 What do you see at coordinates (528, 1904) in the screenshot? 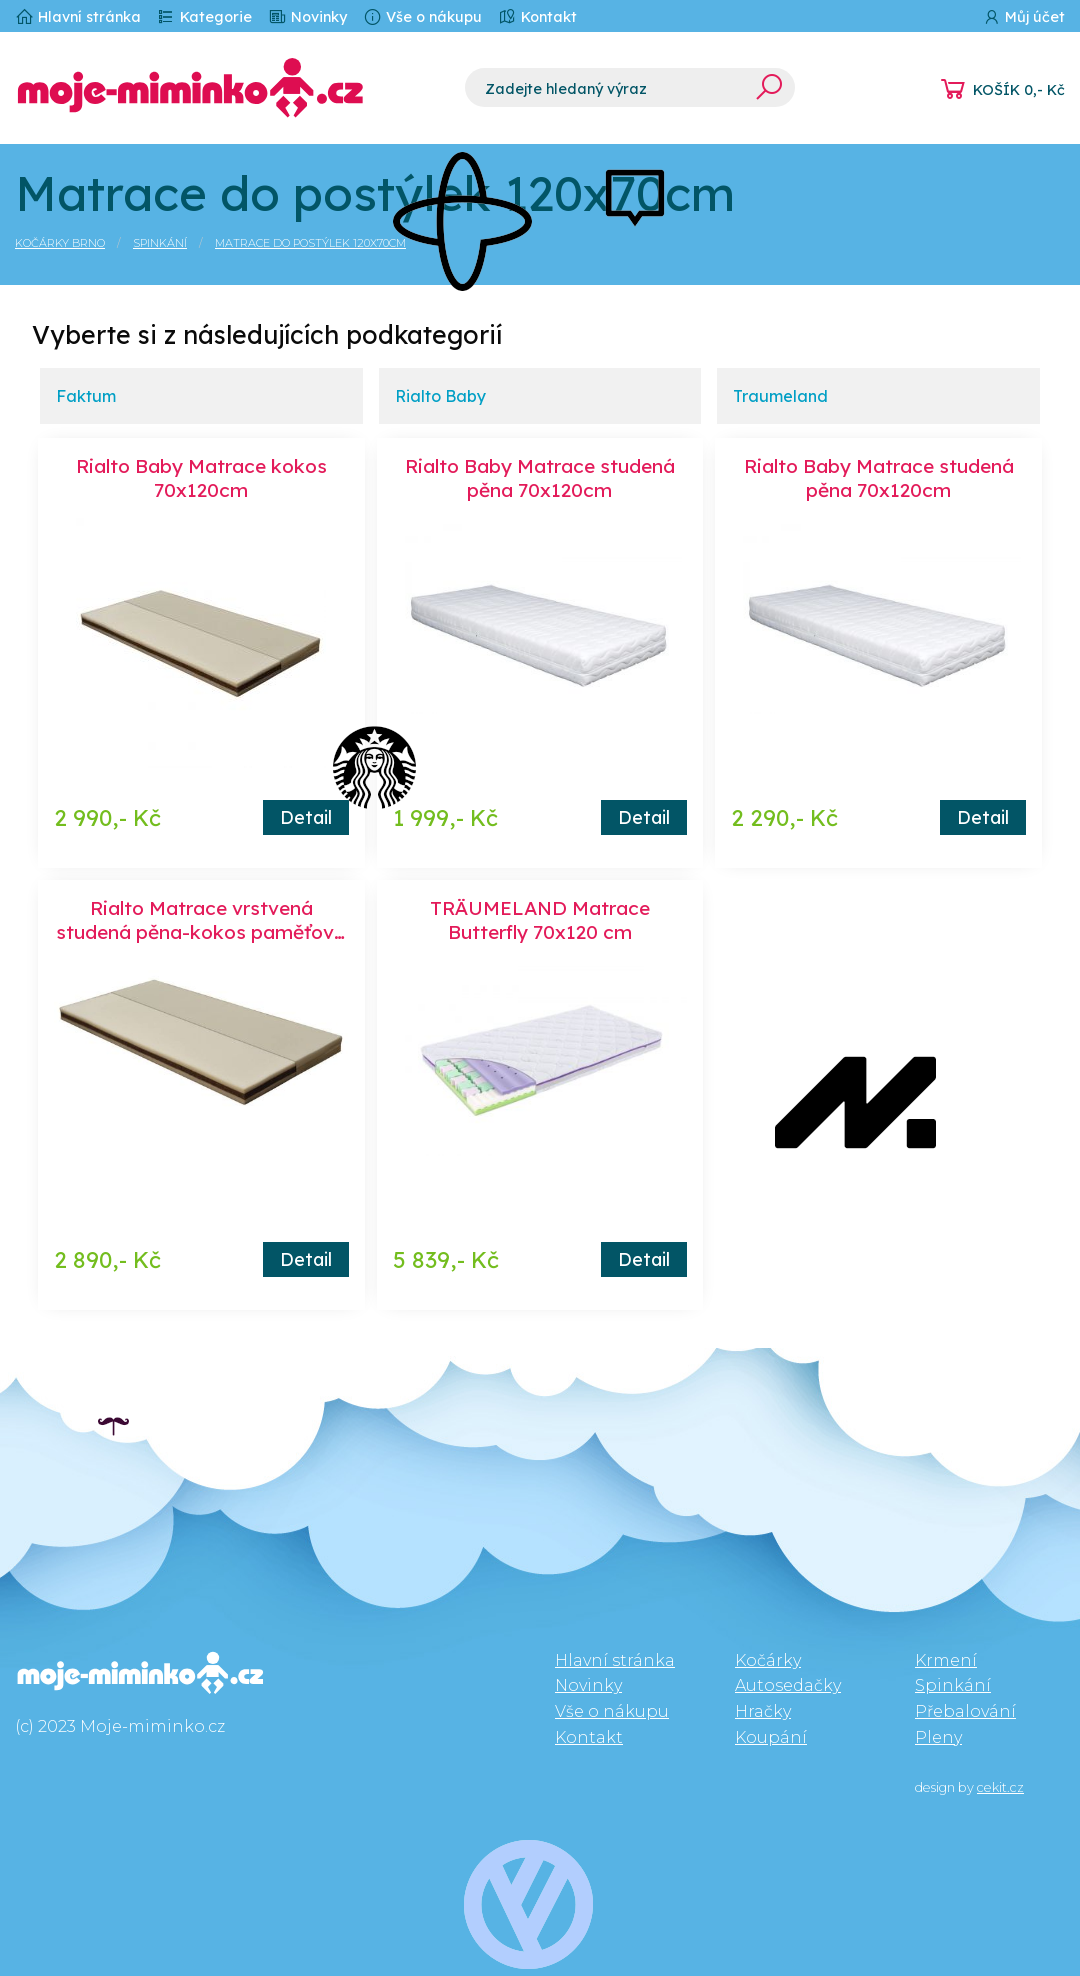
I see `fozzy hosting service logo` at bounding box center [528, 1904].